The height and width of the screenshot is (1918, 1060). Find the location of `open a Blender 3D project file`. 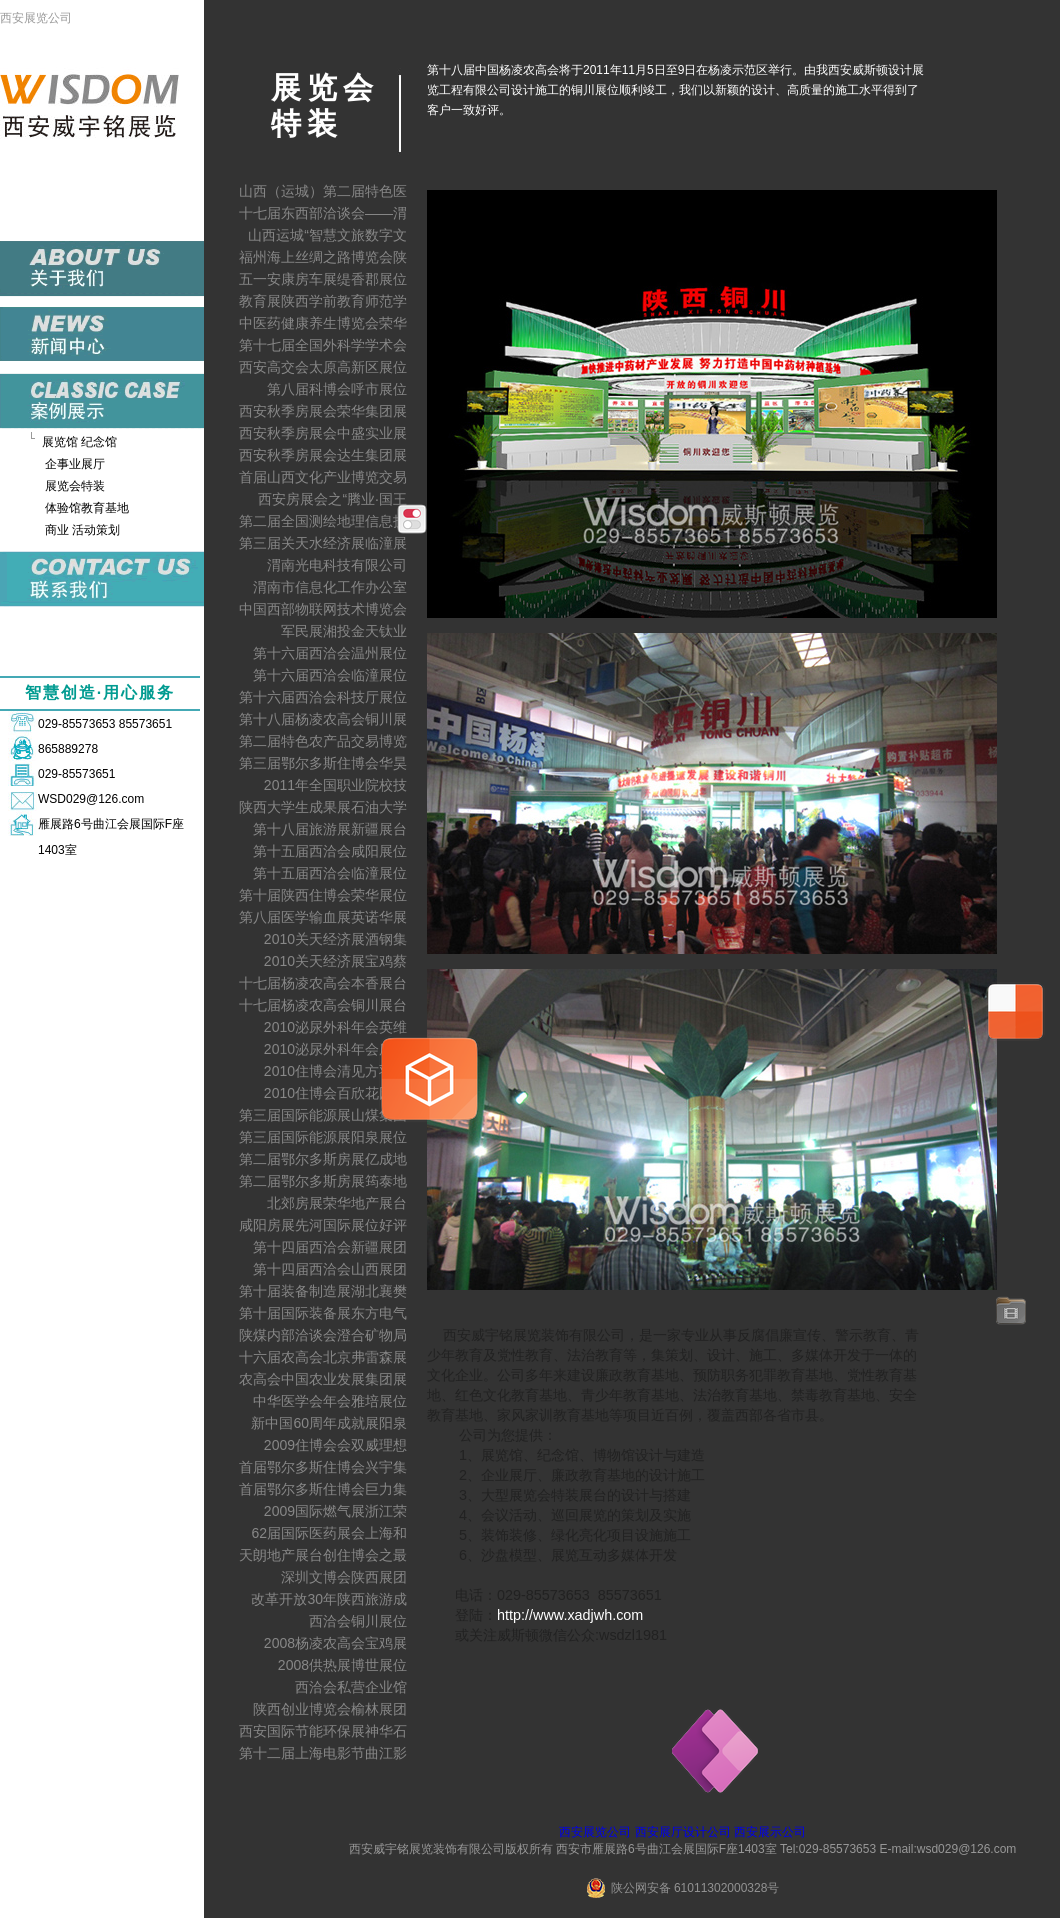

open a Blender 3D project file is located at coordinates (429, 1075).